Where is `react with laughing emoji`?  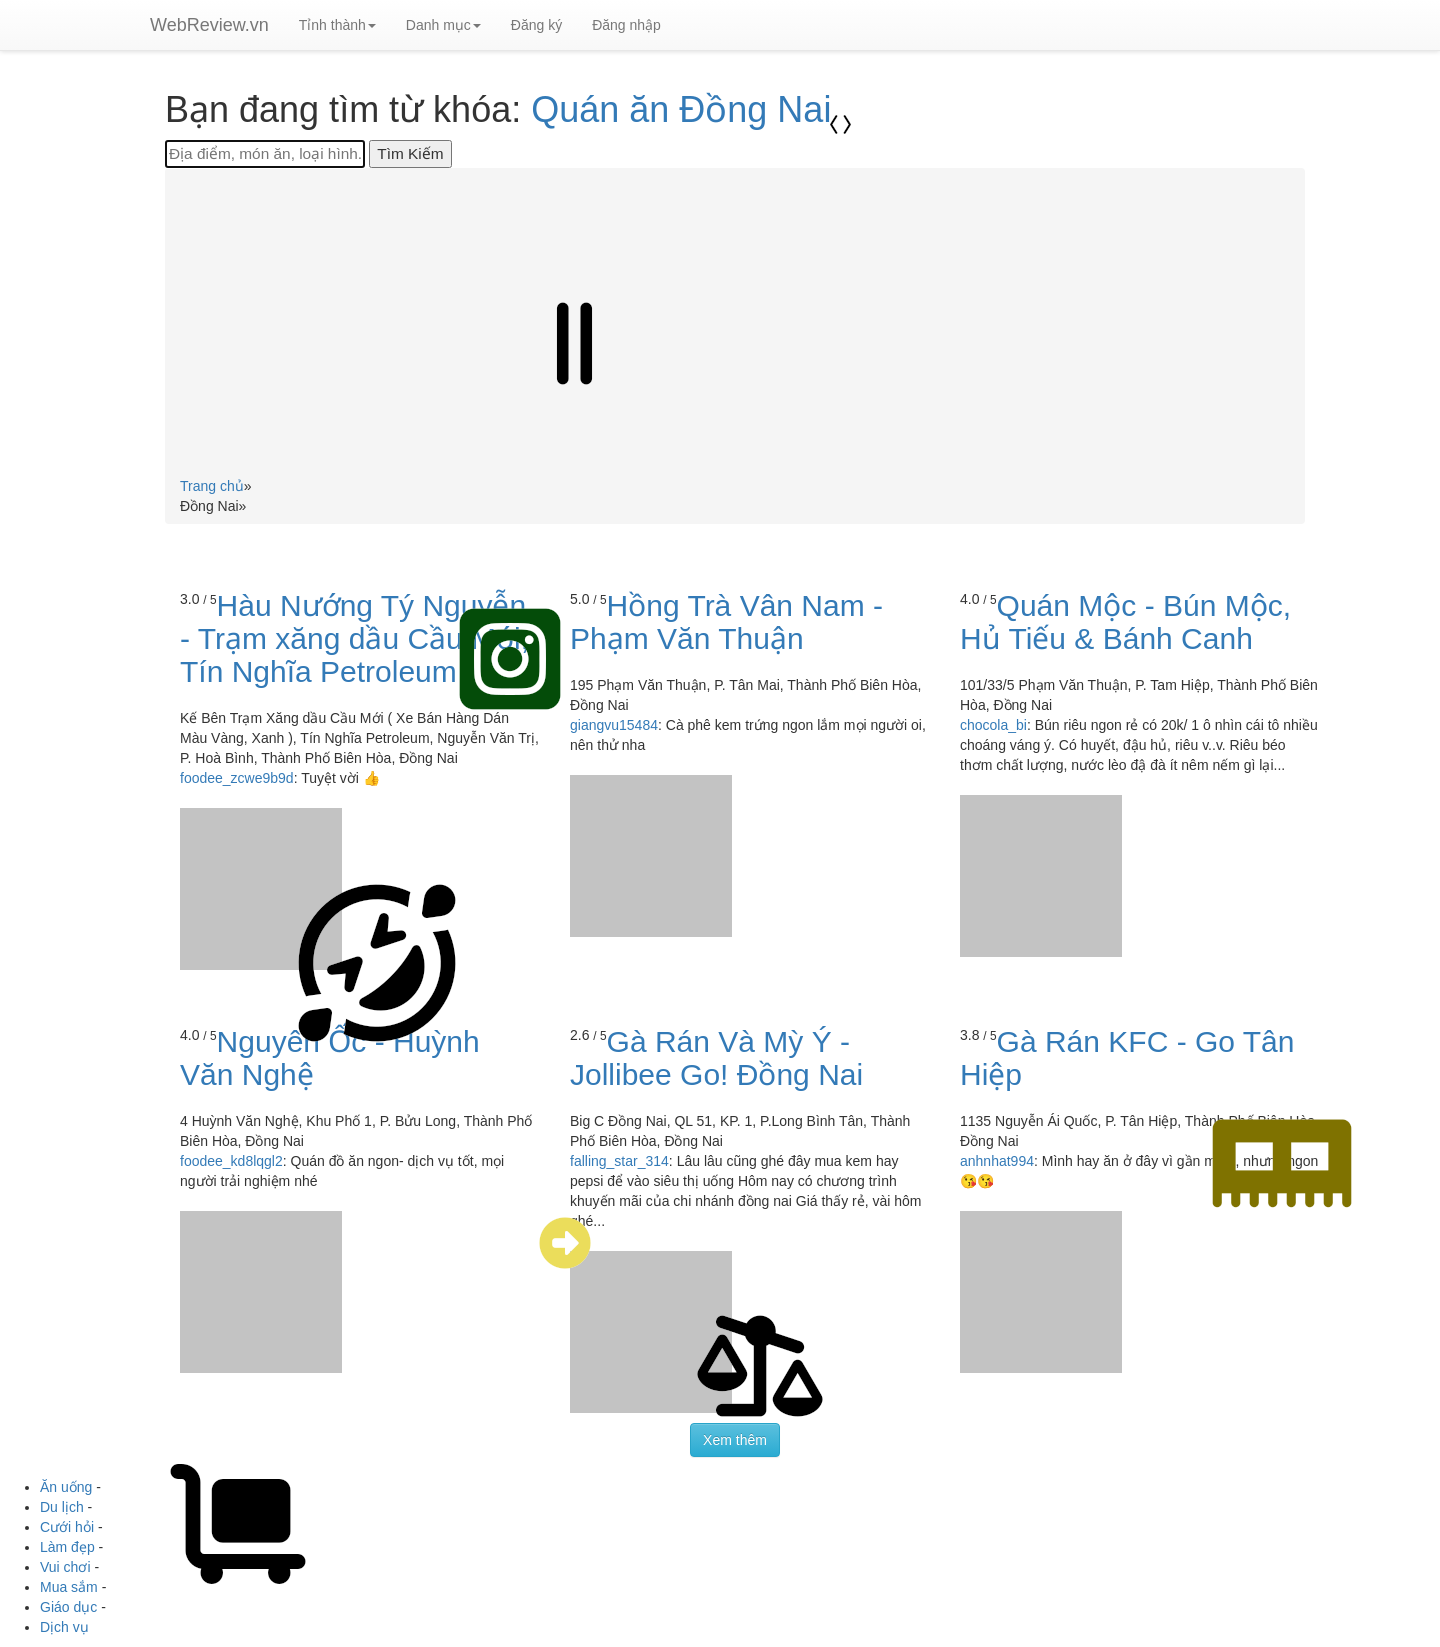
react with laughing emoji is located at coordinates (377, 963).